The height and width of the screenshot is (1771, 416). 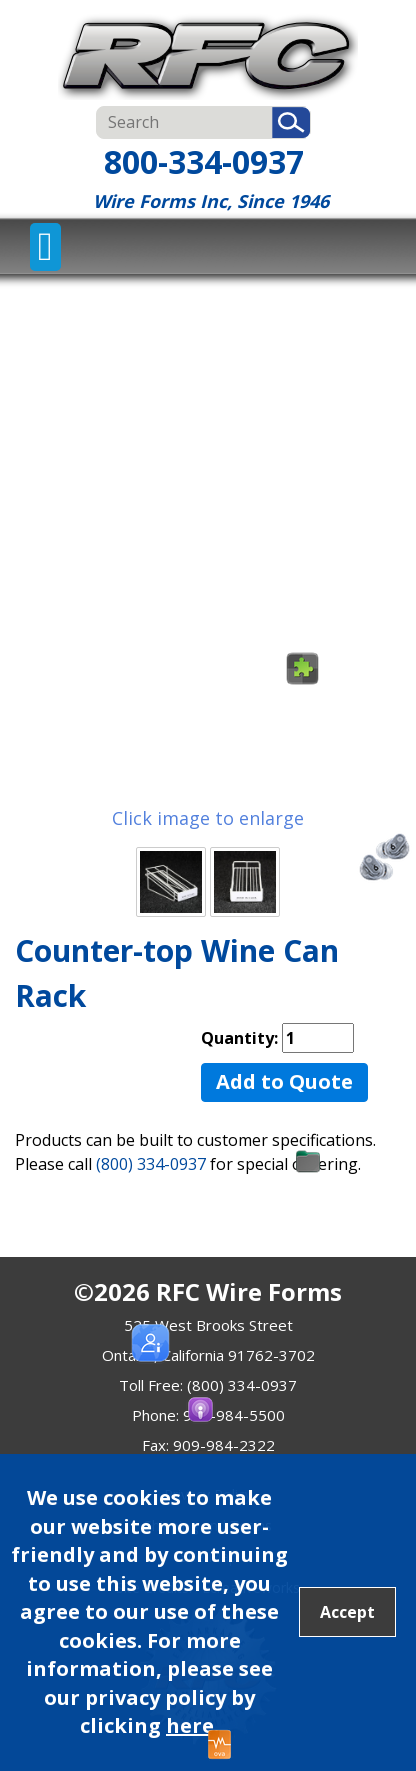 What do you see at coordinates (302, 668) in the screenshot?
I see `browse or manage system add-ons` at bounding box center [302, 668].